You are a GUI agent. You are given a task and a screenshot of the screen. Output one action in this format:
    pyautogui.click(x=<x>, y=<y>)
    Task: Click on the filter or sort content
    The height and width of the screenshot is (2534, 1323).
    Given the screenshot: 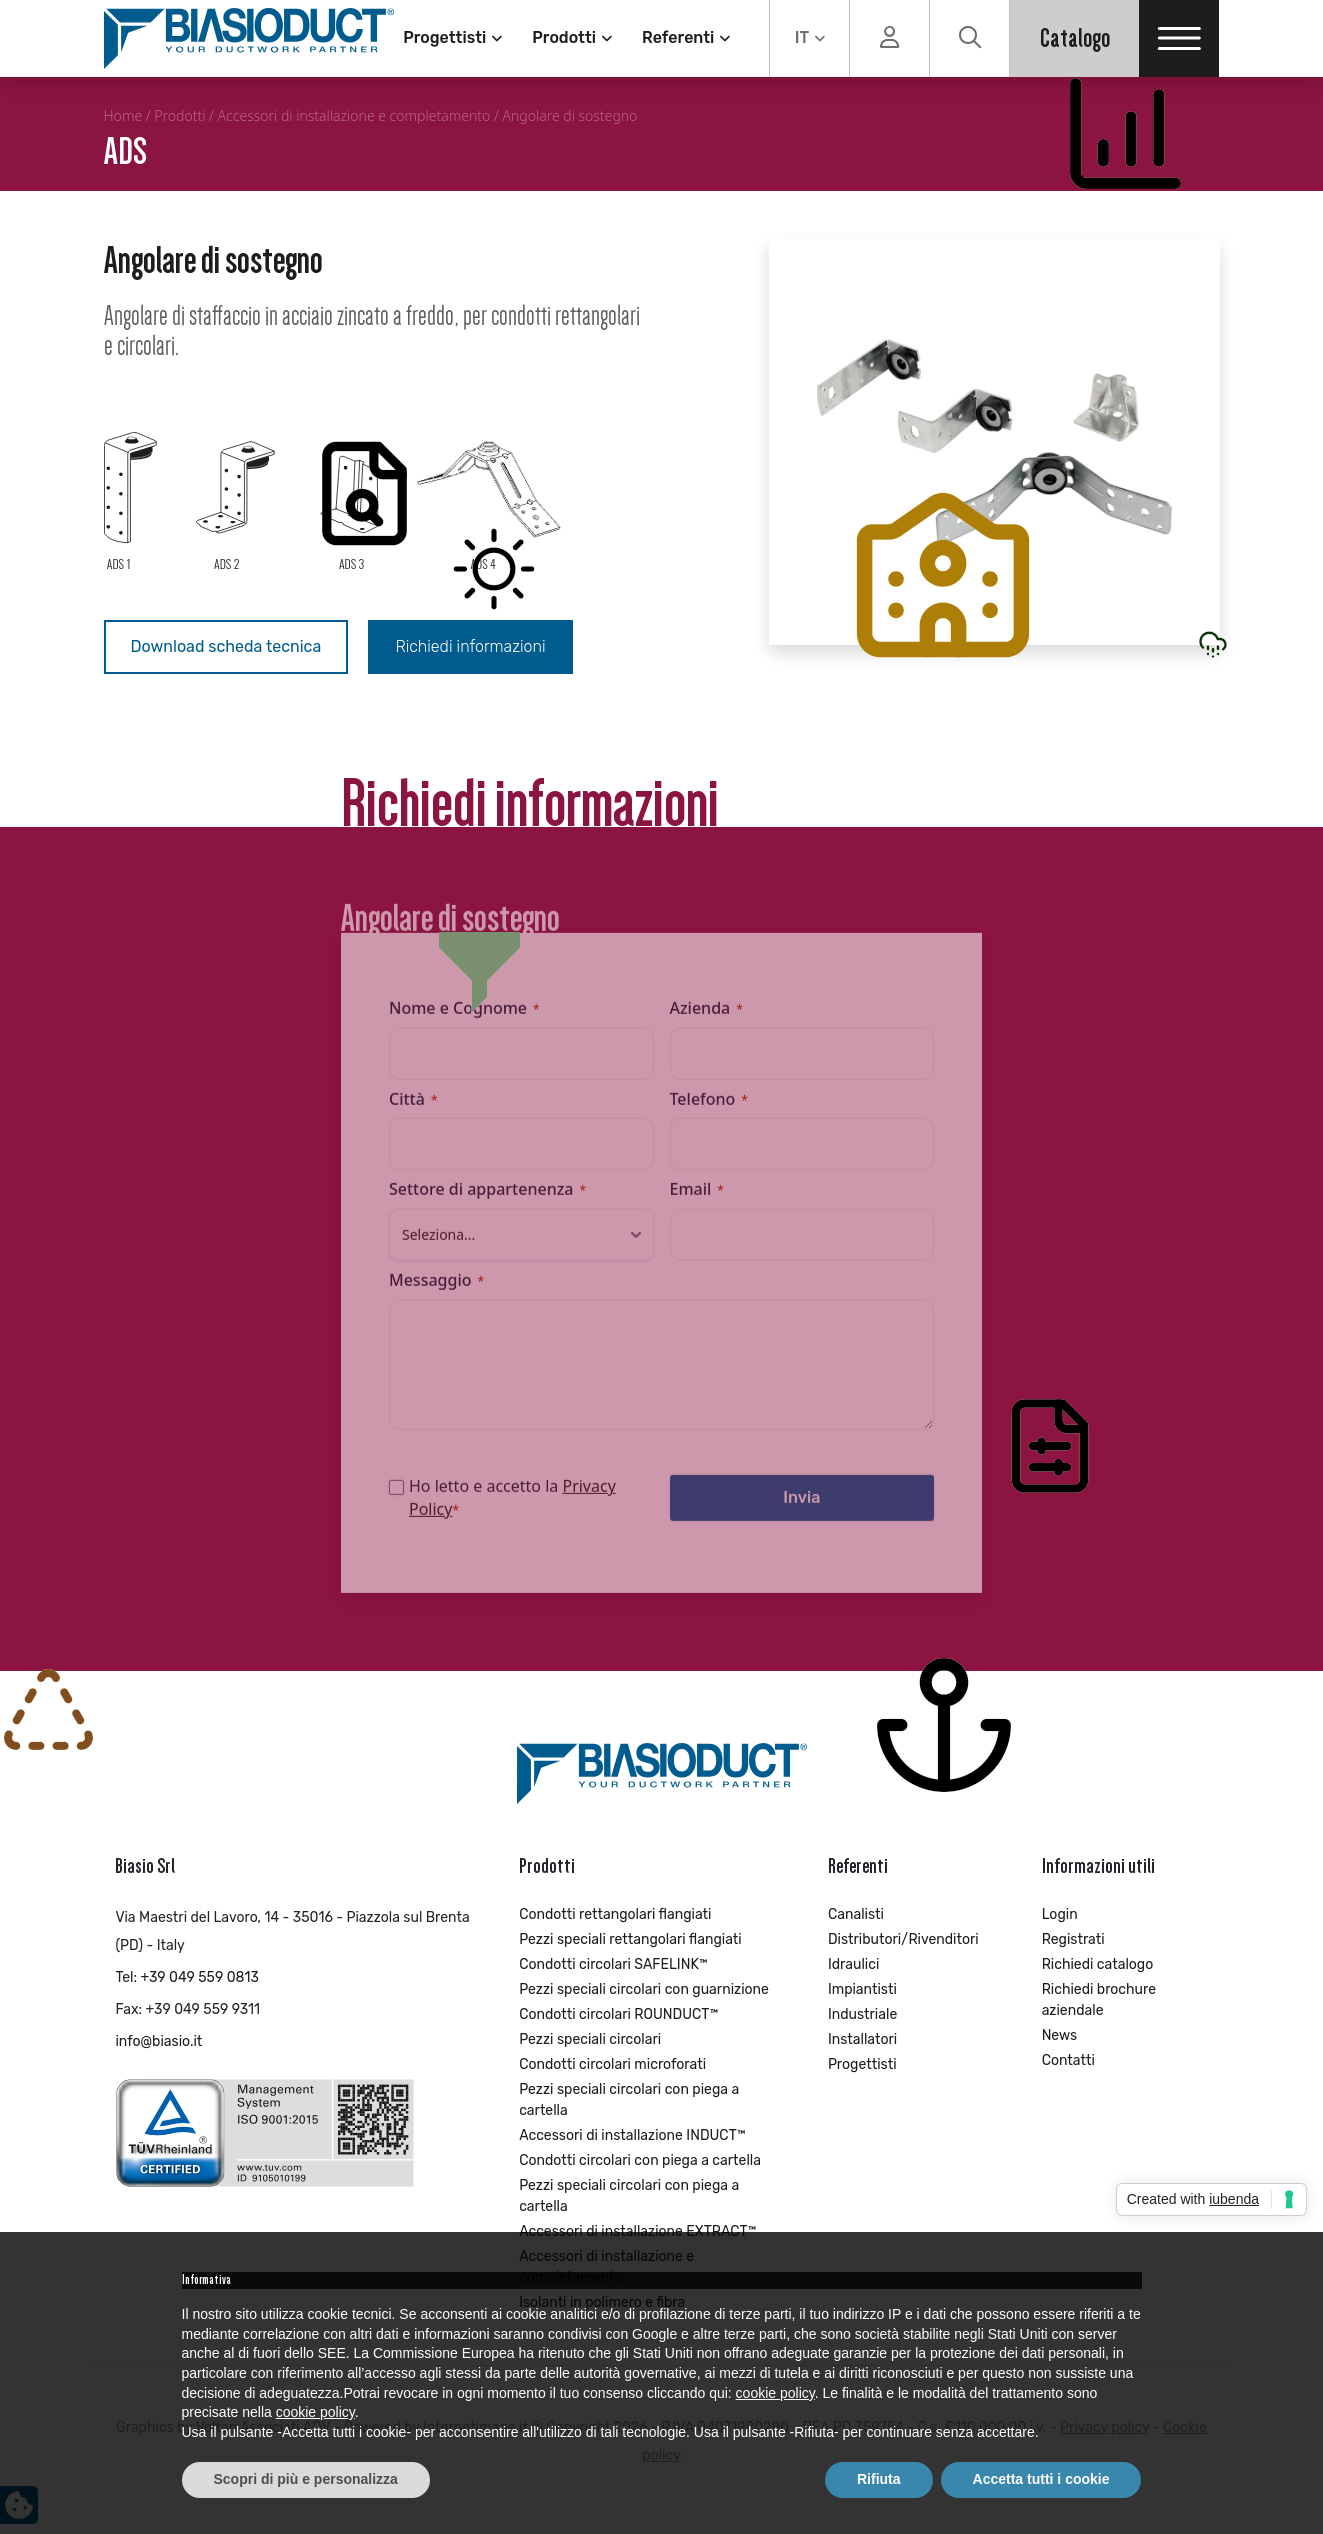 What is the action you would take?
    pyautogui.click(x=479, y=972)
    